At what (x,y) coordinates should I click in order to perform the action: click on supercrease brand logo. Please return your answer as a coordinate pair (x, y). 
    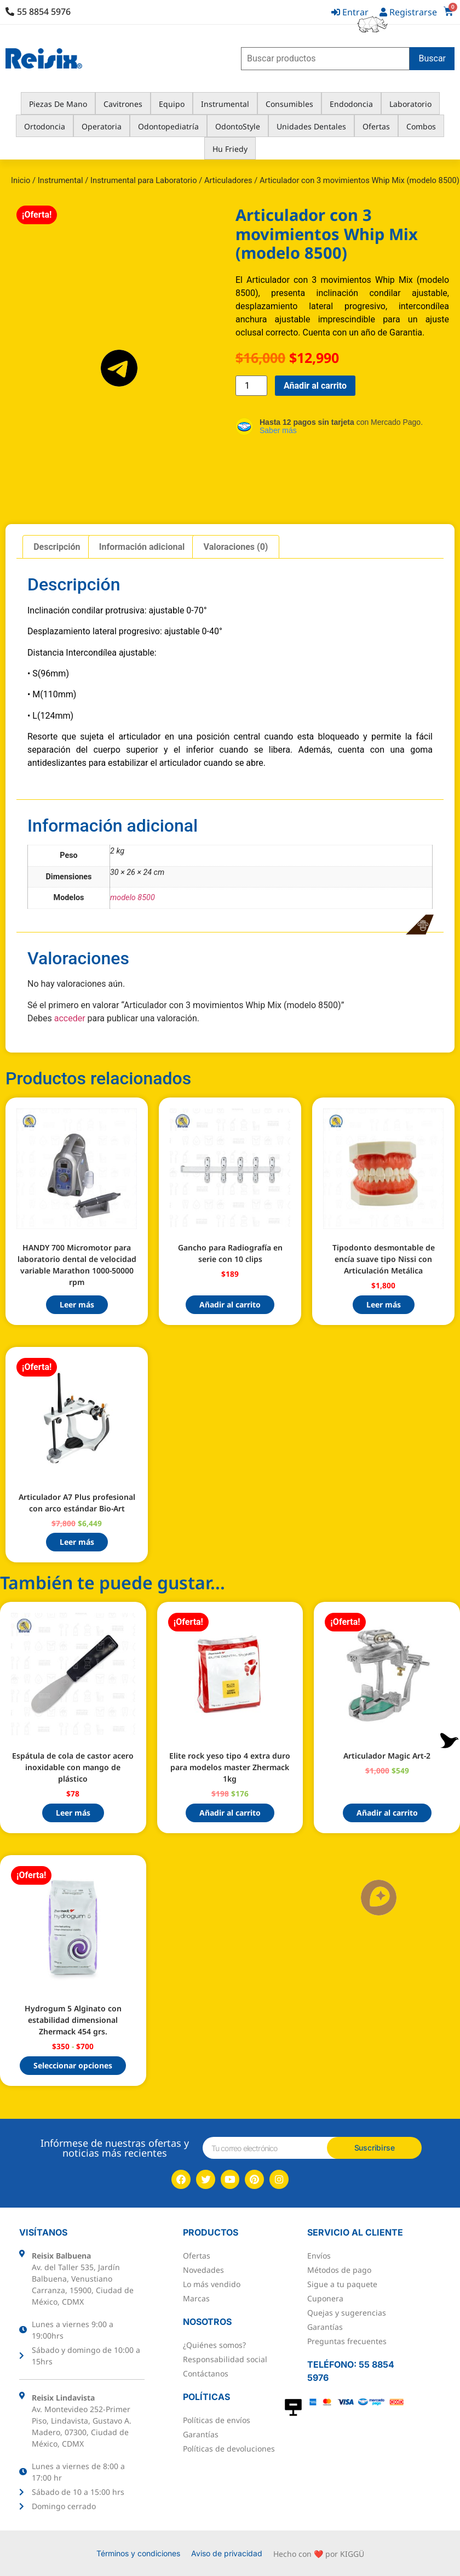
    Looking at the image, I should click on (372, 24).